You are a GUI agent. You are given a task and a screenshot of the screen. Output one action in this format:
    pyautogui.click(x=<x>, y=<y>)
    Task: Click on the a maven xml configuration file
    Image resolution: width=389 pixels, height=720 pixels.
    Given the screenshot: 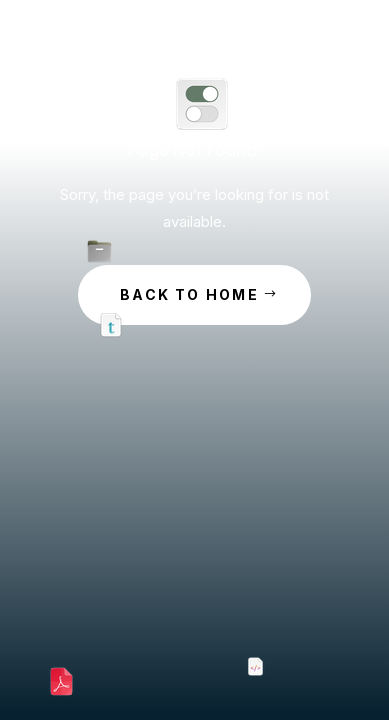 What is the action you would take?
    pyautogui.click(x=255, y=666)
    